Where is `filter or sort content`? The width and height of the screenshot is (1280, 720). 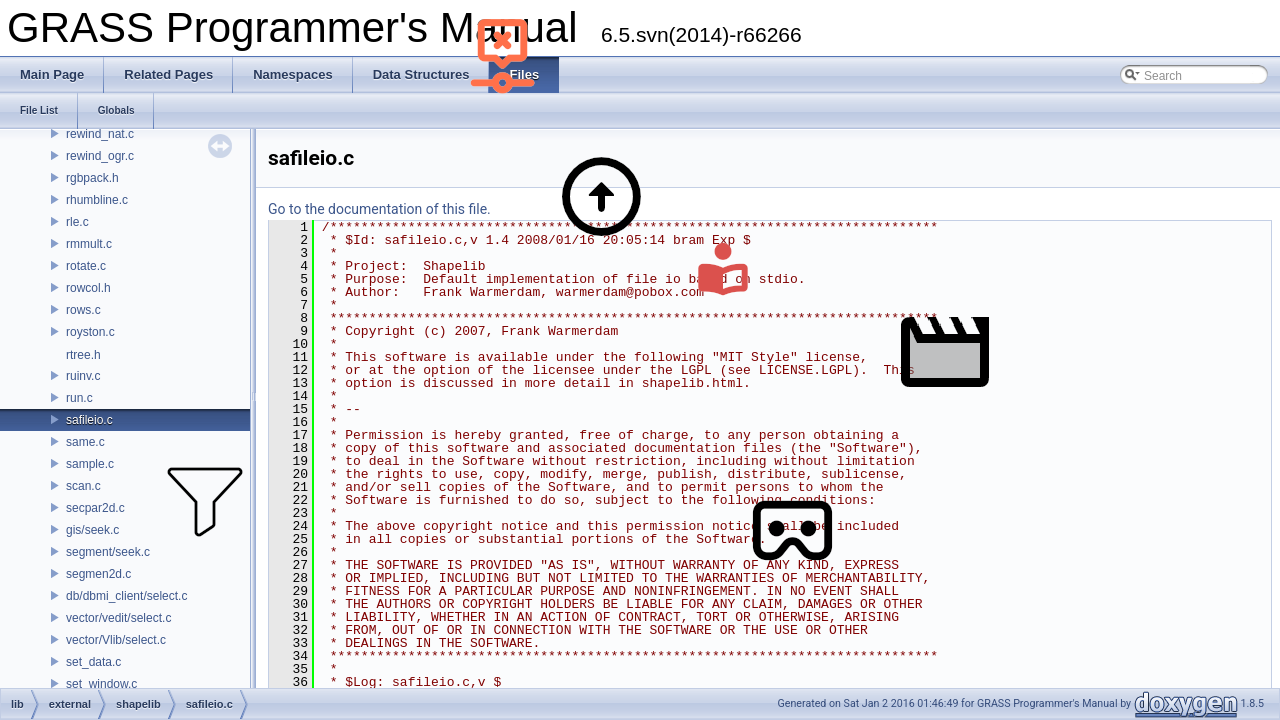
filter or sort content is located at coordinates (205, 499).